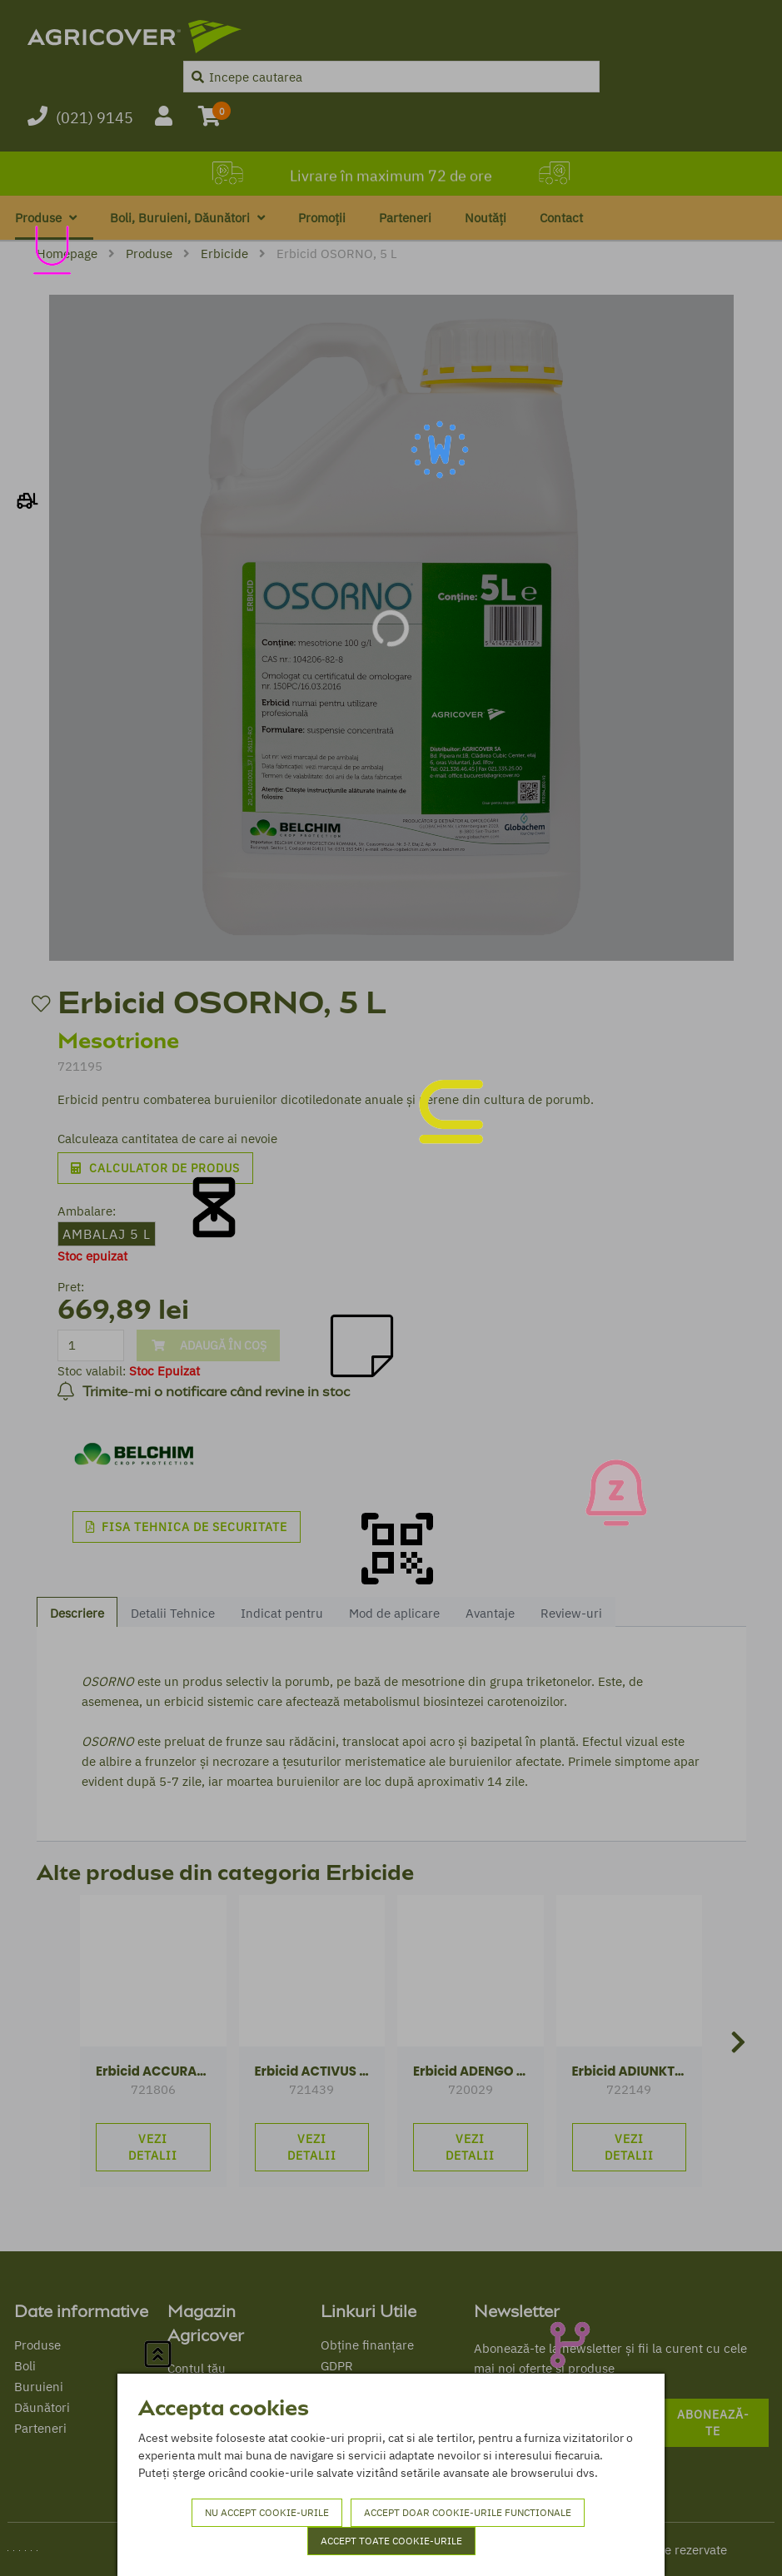 This screenshot has width=782, height=2576. Describe the element at coordinates (157, 2354) in the screenshot. I see `scroll to top of page` at that location.